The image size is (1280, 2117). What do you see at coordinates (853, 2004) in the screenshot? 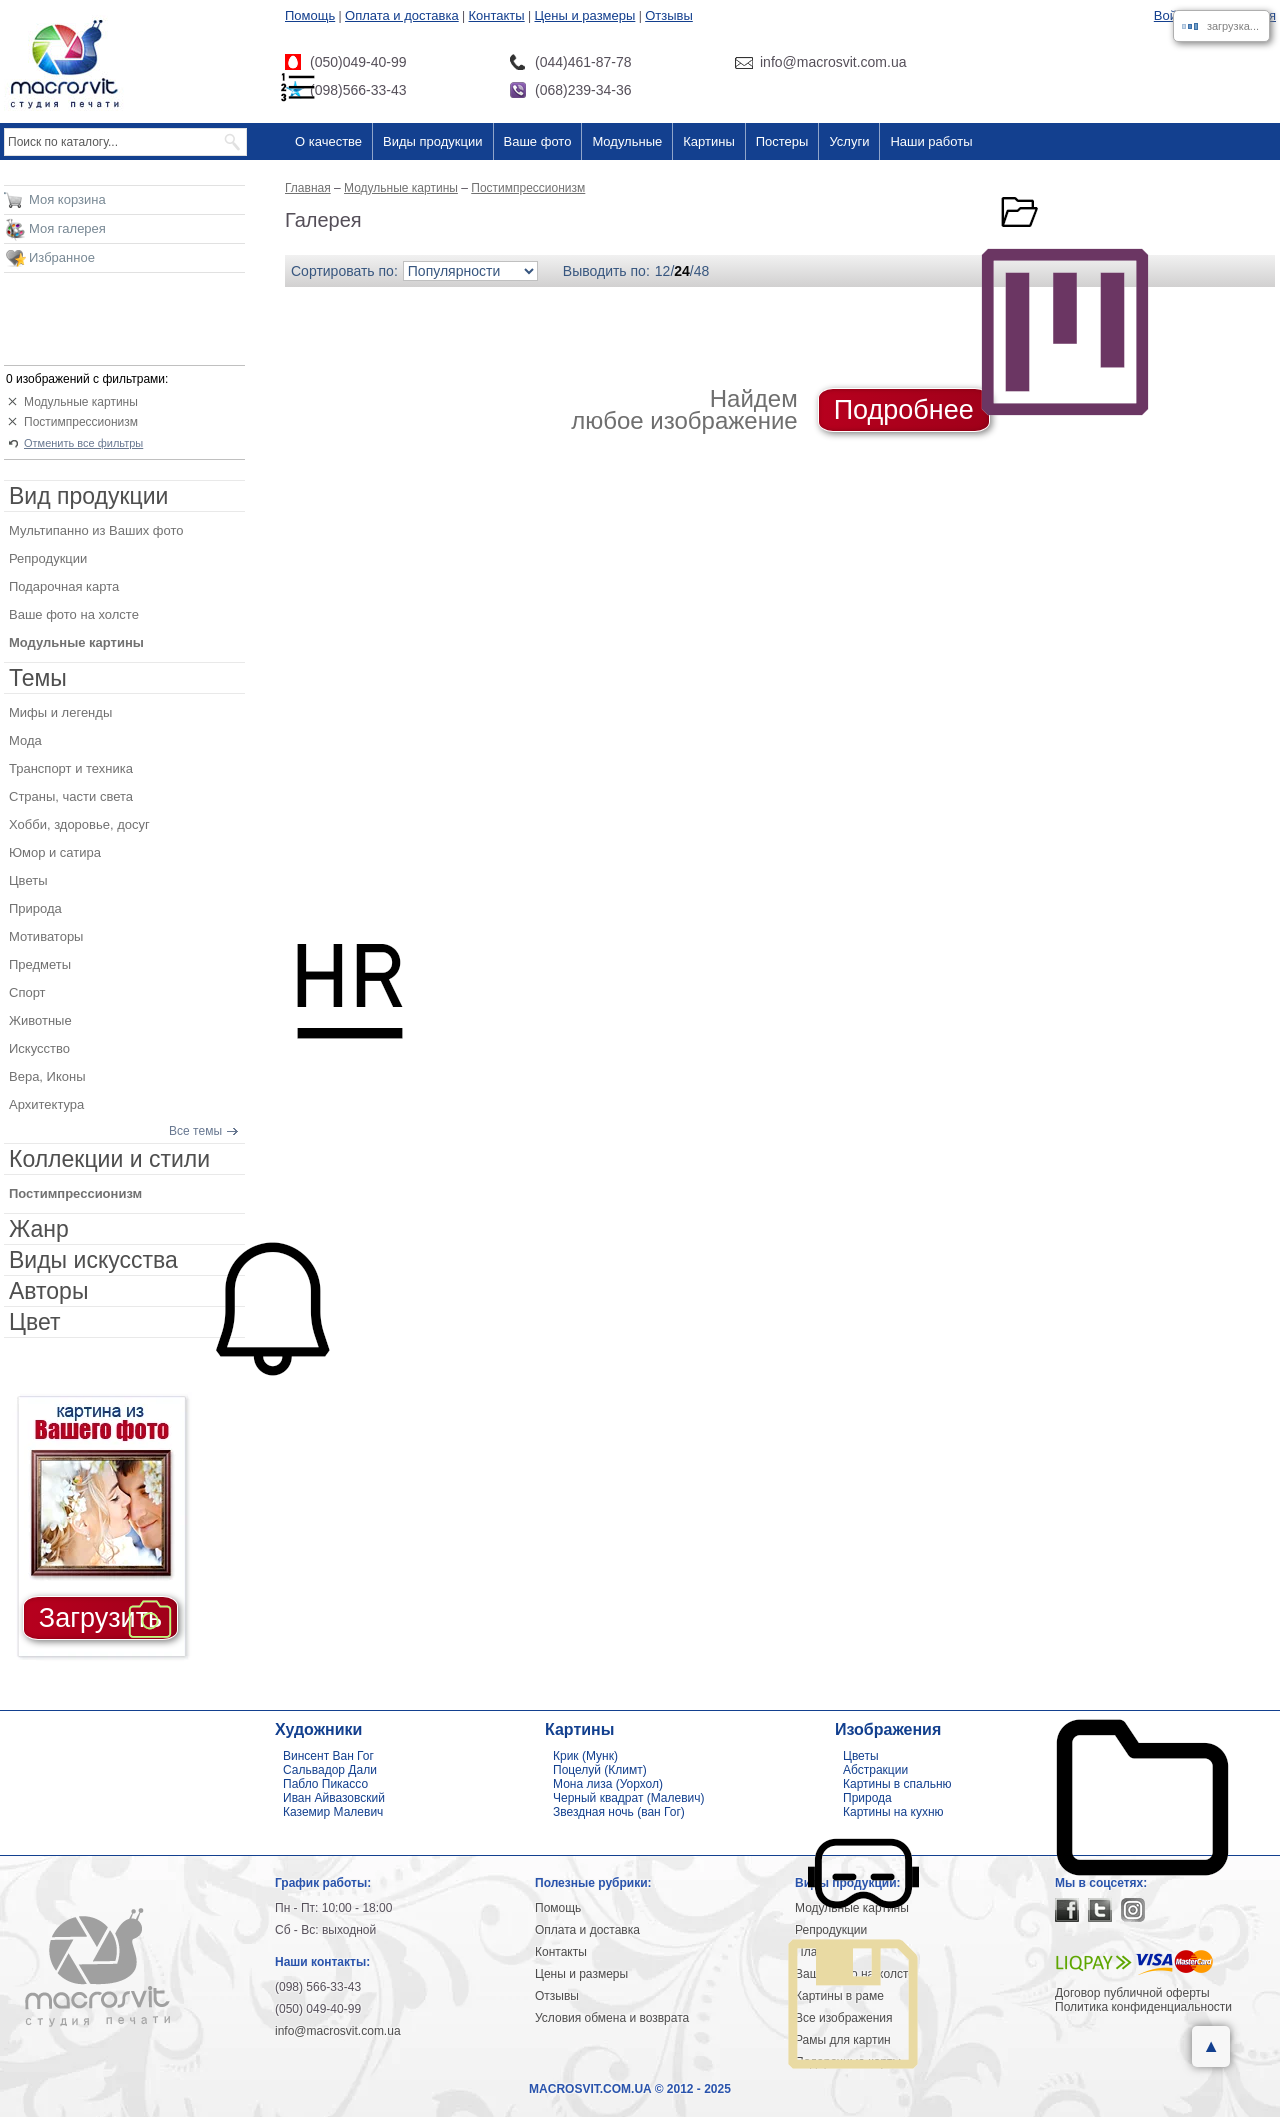
I see `save current file or document` at bounding box center [853, 2004].